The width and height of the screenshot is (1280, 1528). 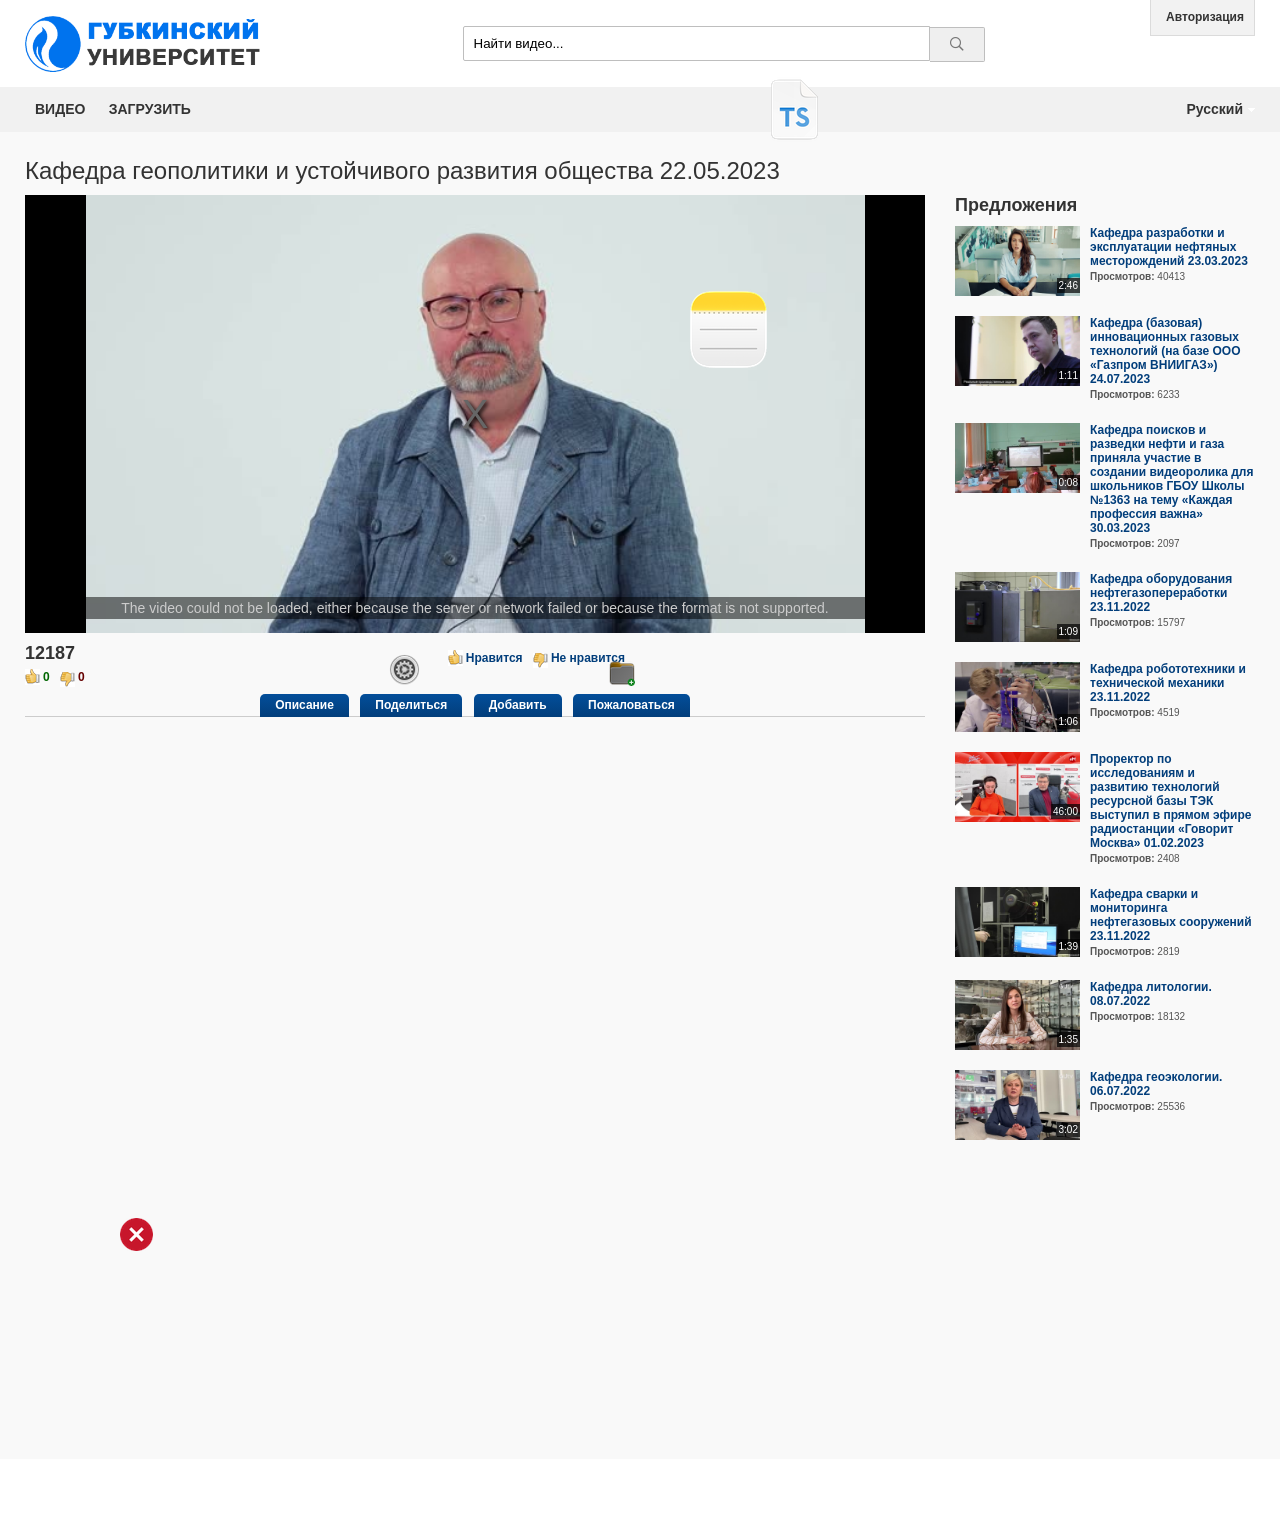 I want to click on create a new folder, so click(x=622, y=673).